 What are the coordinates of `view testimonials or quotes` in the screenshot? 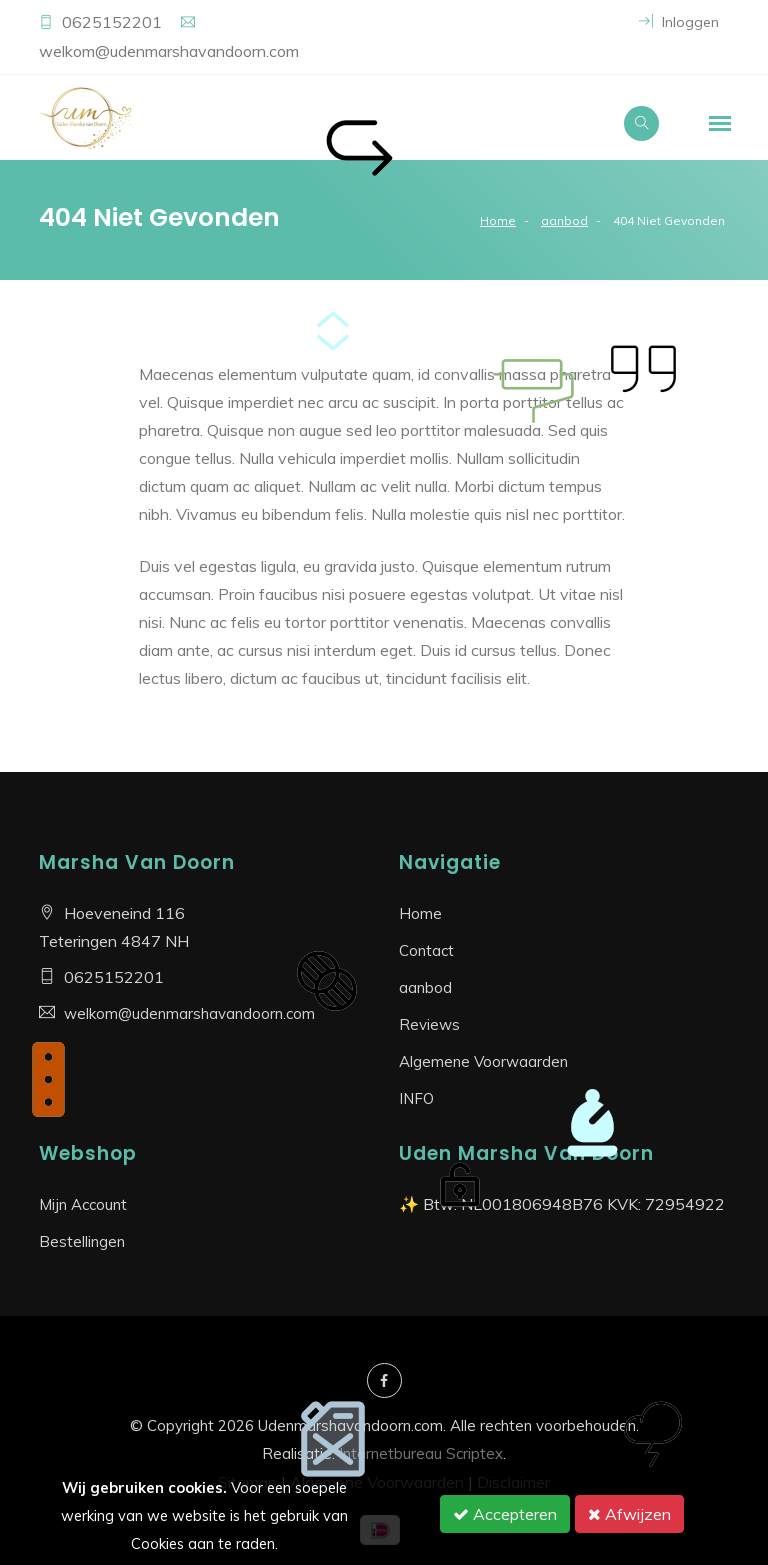 It's located at (643, 367).